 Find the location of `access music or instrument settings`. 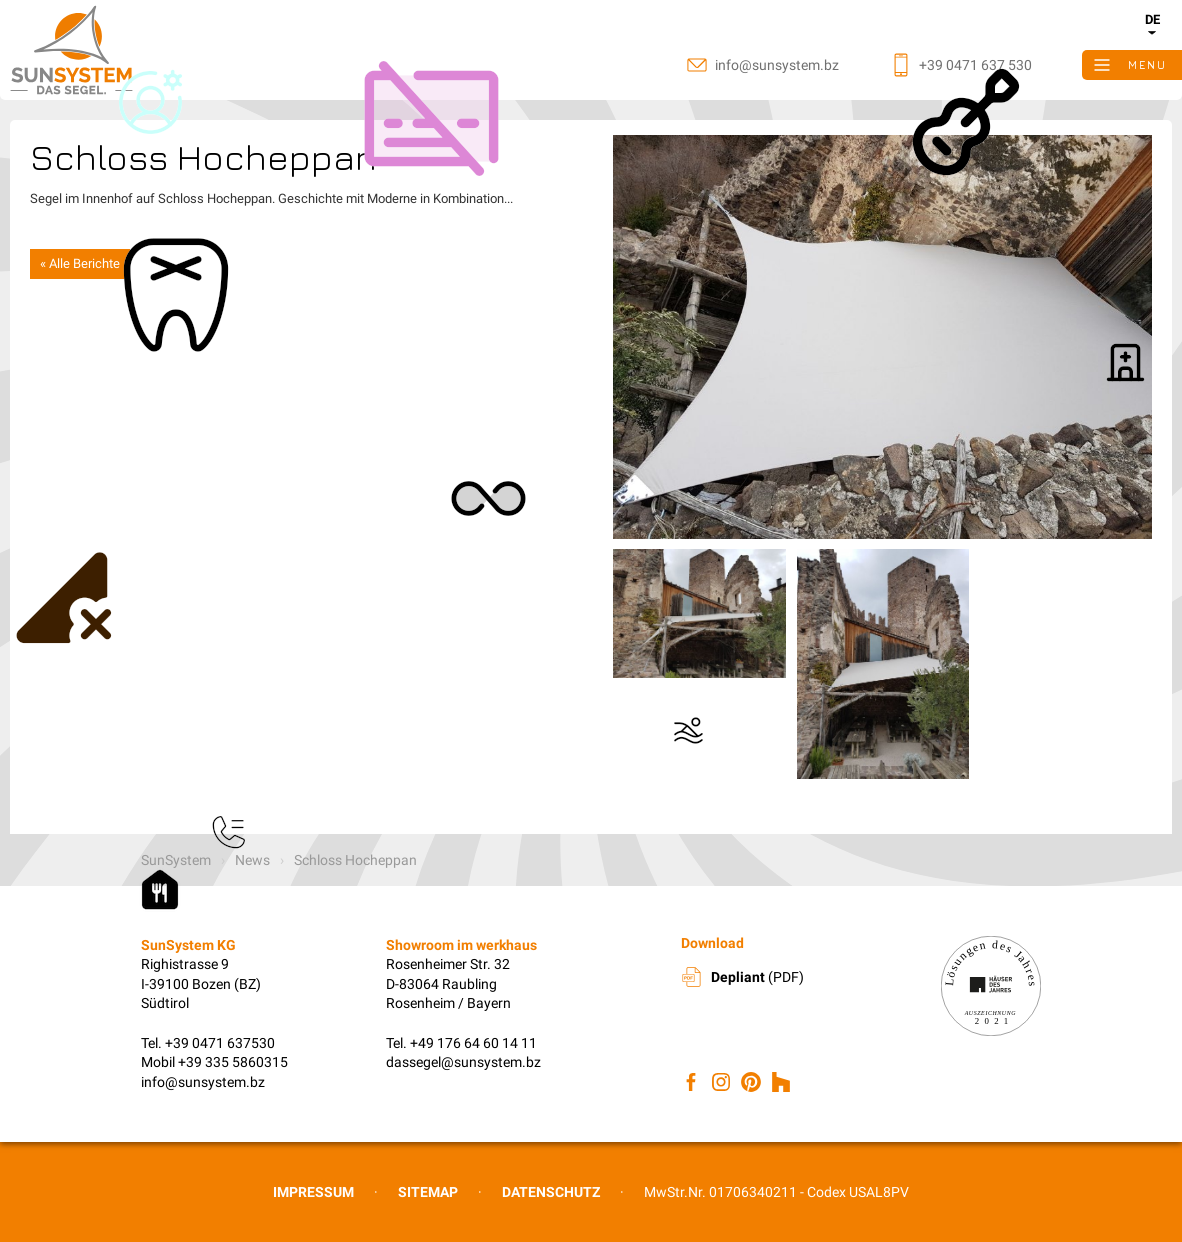

access music or instrument settings is located at coordinates (966, 122).